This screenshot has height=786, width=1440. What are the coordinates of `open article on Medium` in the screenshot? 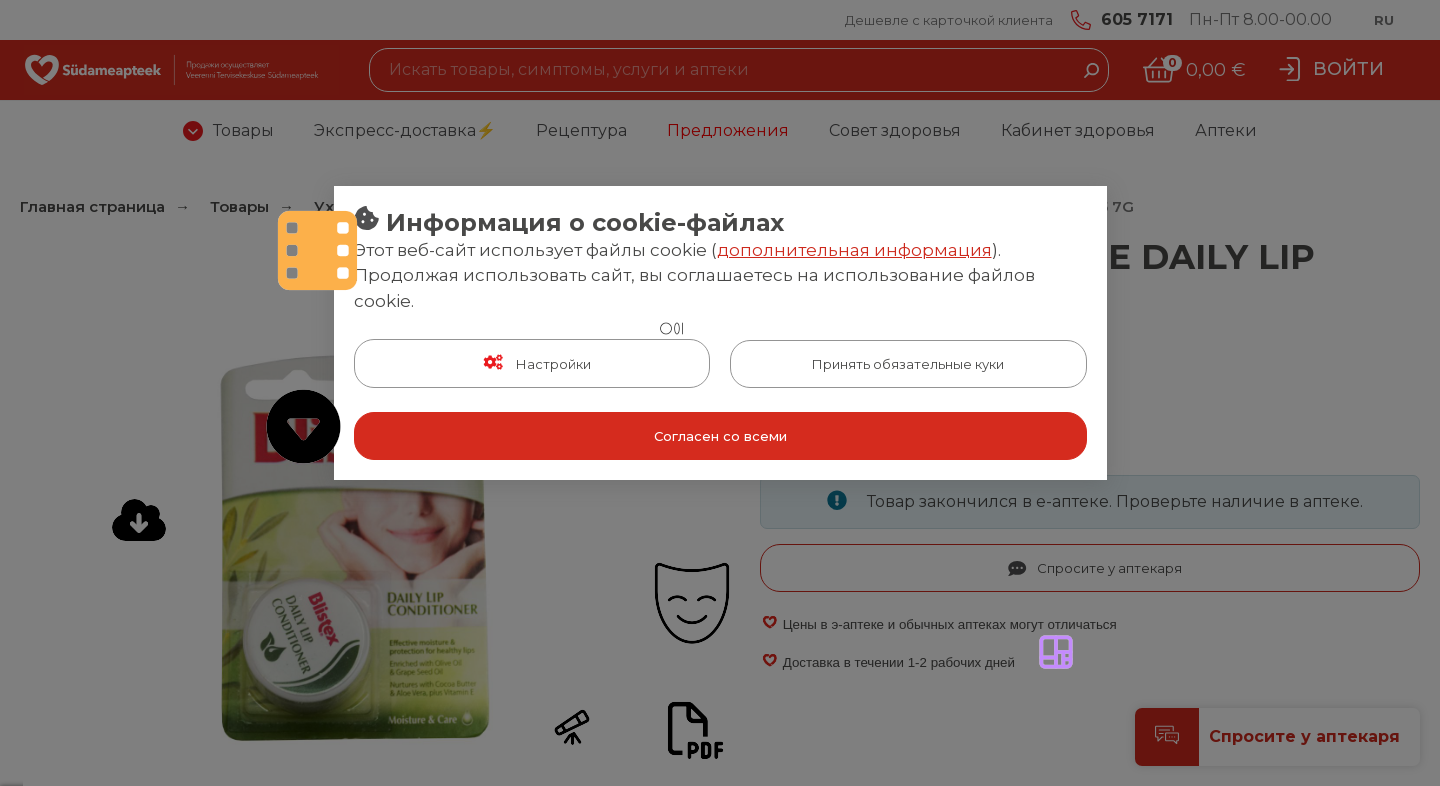 It's located at (671, 328).